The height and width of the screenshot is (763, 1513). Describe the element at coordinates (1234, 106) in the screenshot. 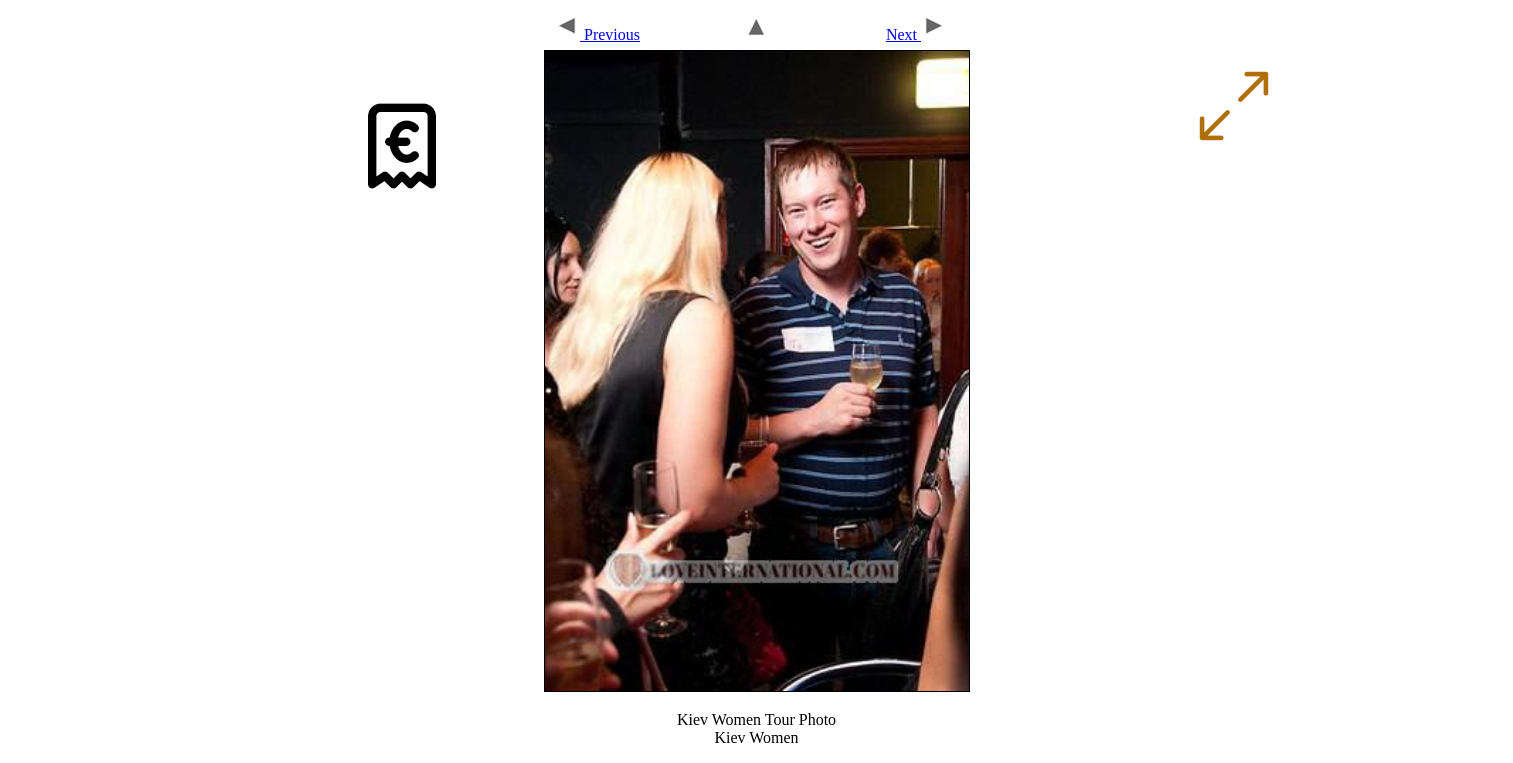

I see `expand to fullscreen mode` at that location.